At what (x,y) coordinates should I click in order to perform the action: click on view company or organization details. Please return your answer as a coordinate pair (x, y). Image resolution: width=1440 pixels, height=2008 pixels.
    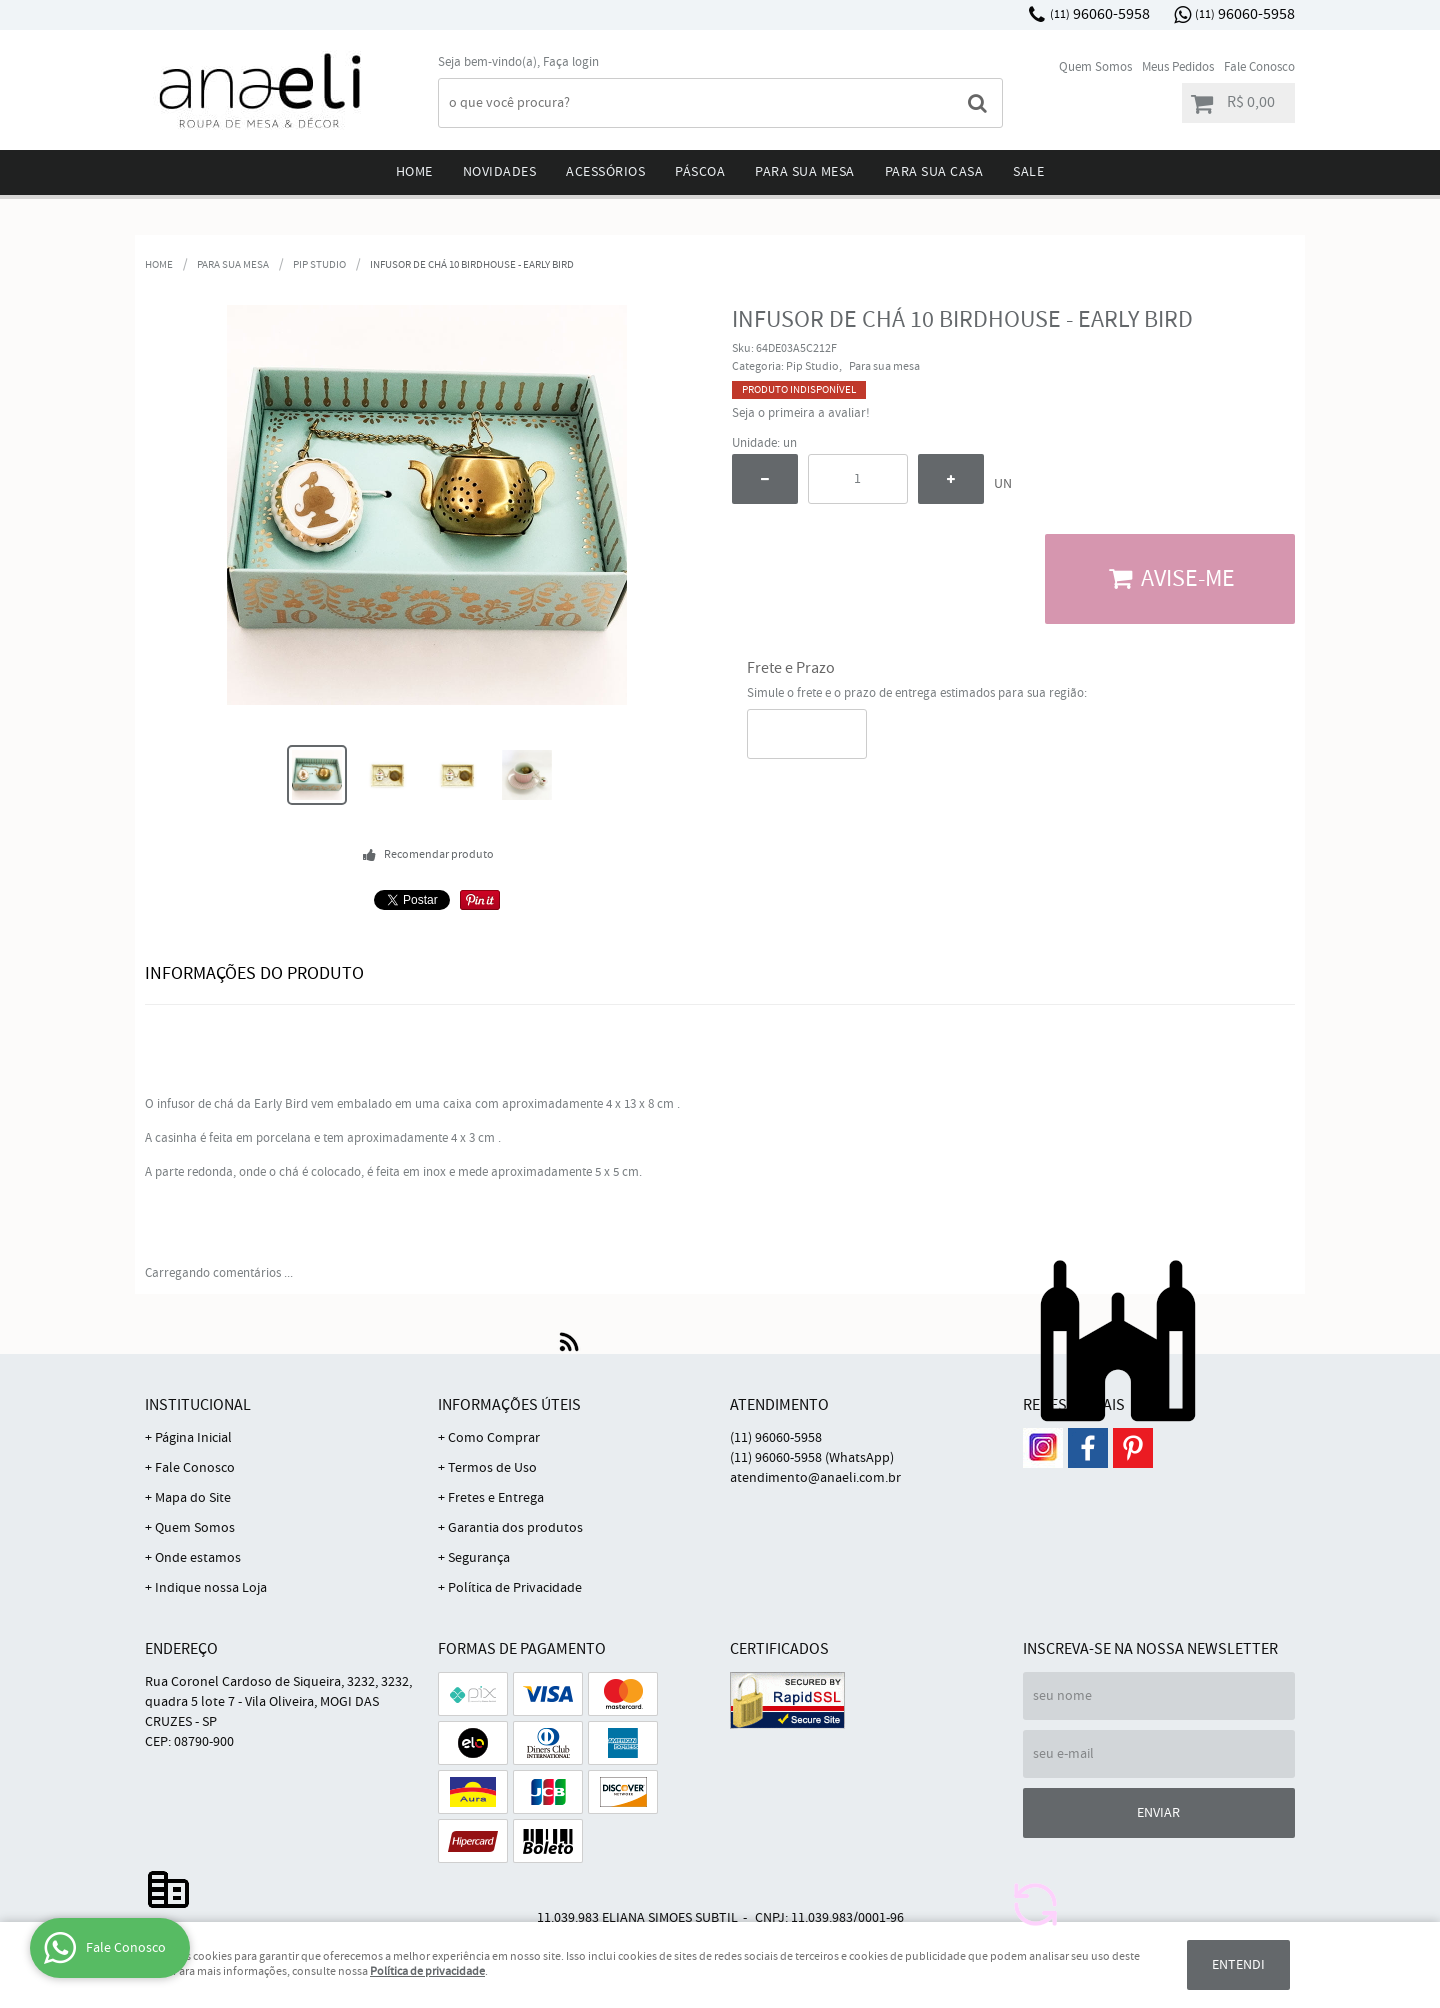
    Looking at the image, I should click on (168, 1889).